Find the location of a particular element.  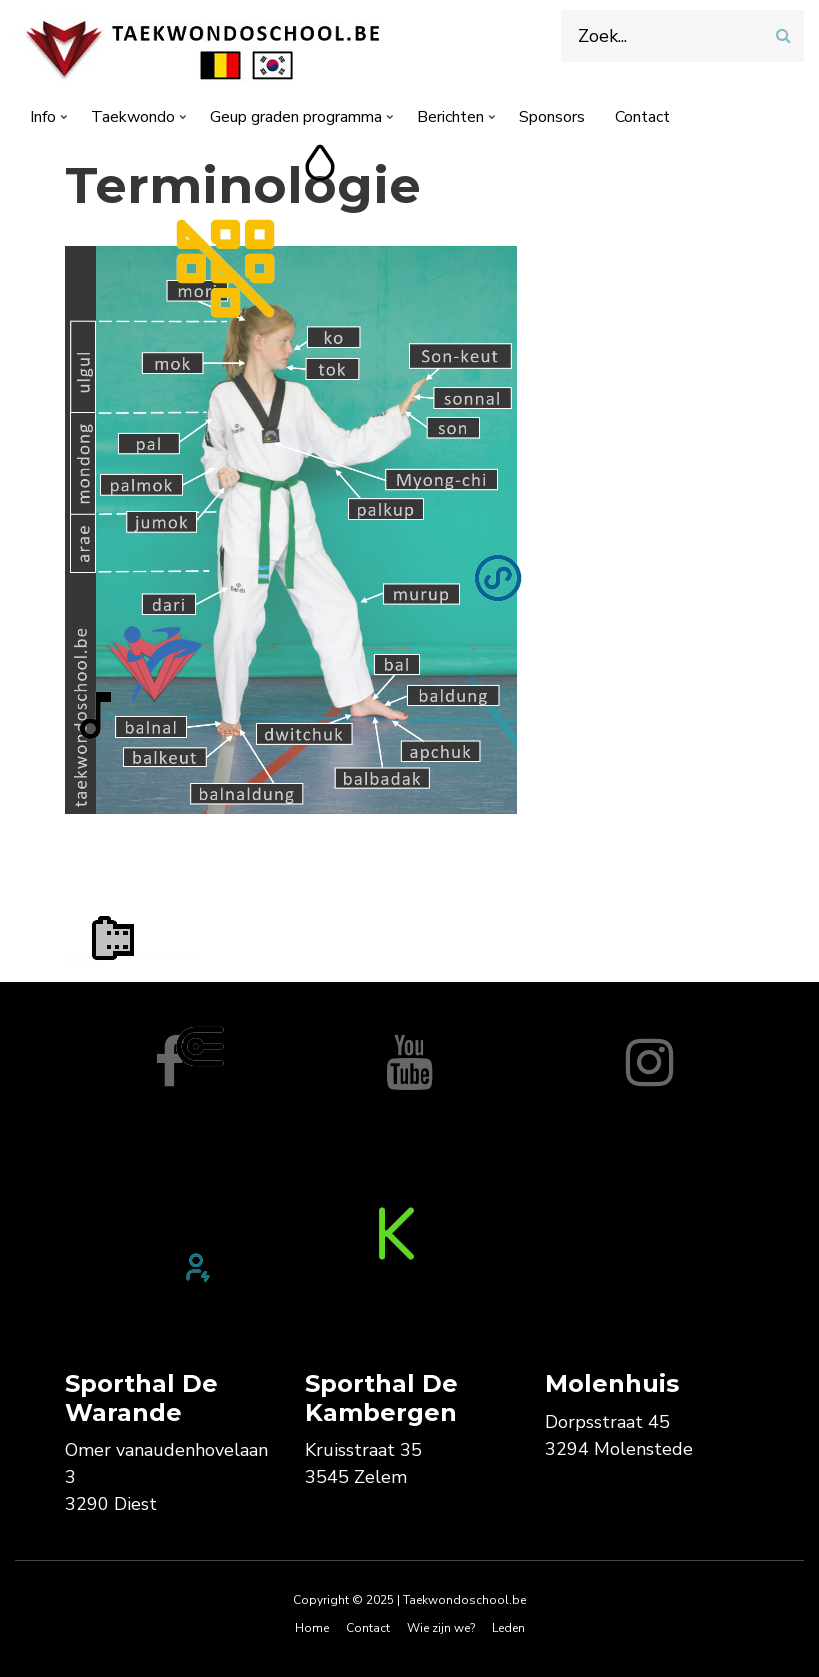

dialpad is currently disabled is located at coordinates (225, 268).